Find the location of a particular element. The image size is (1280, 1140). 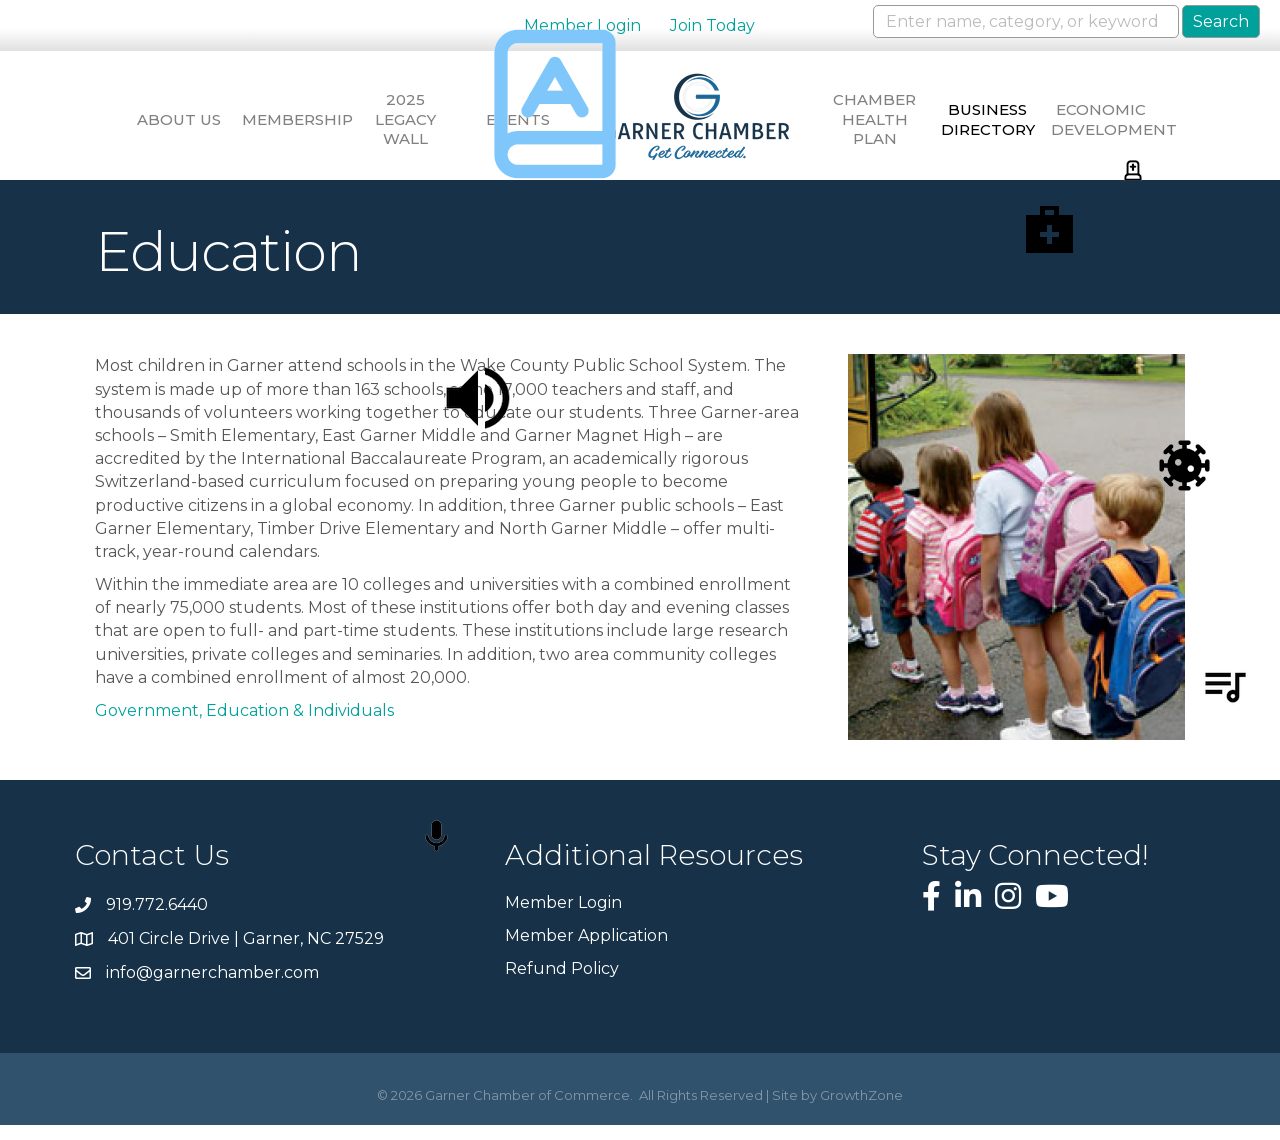

access medical services or healthcare options is located at coordinates (1049, 229).